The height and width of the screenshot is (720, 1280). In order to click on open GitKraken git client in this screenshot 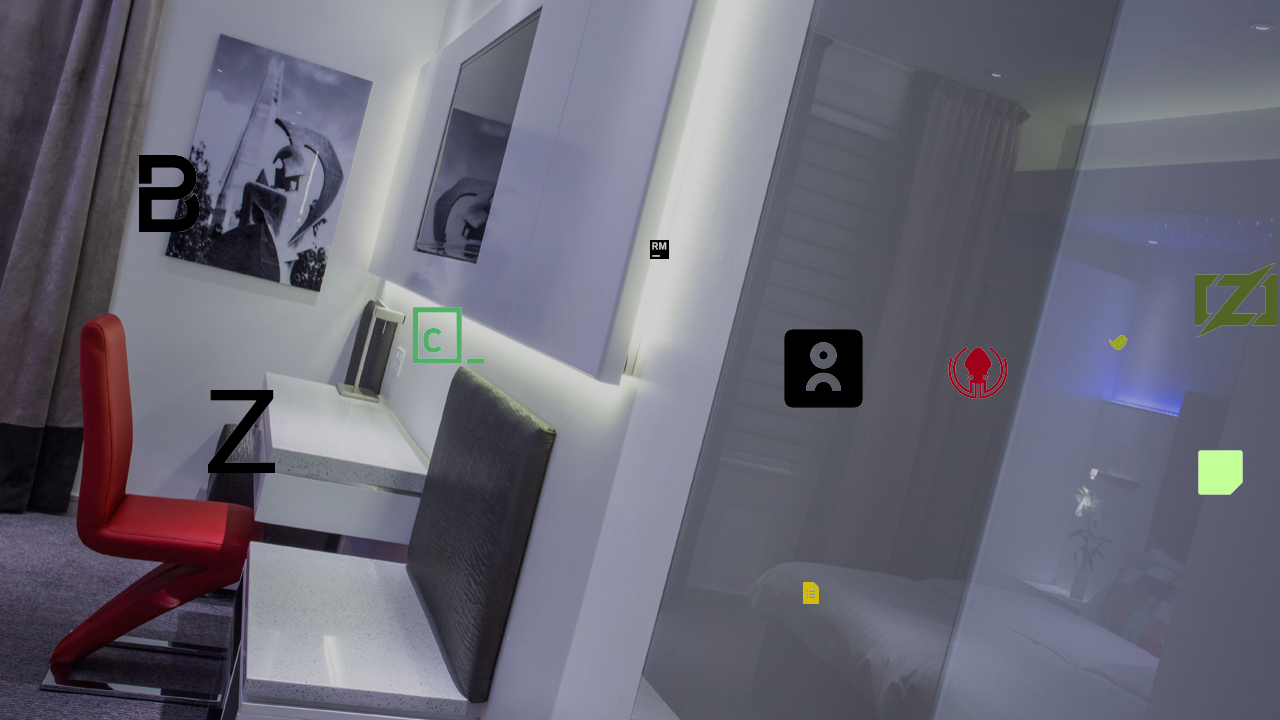, I will do `click(978, 373)`.